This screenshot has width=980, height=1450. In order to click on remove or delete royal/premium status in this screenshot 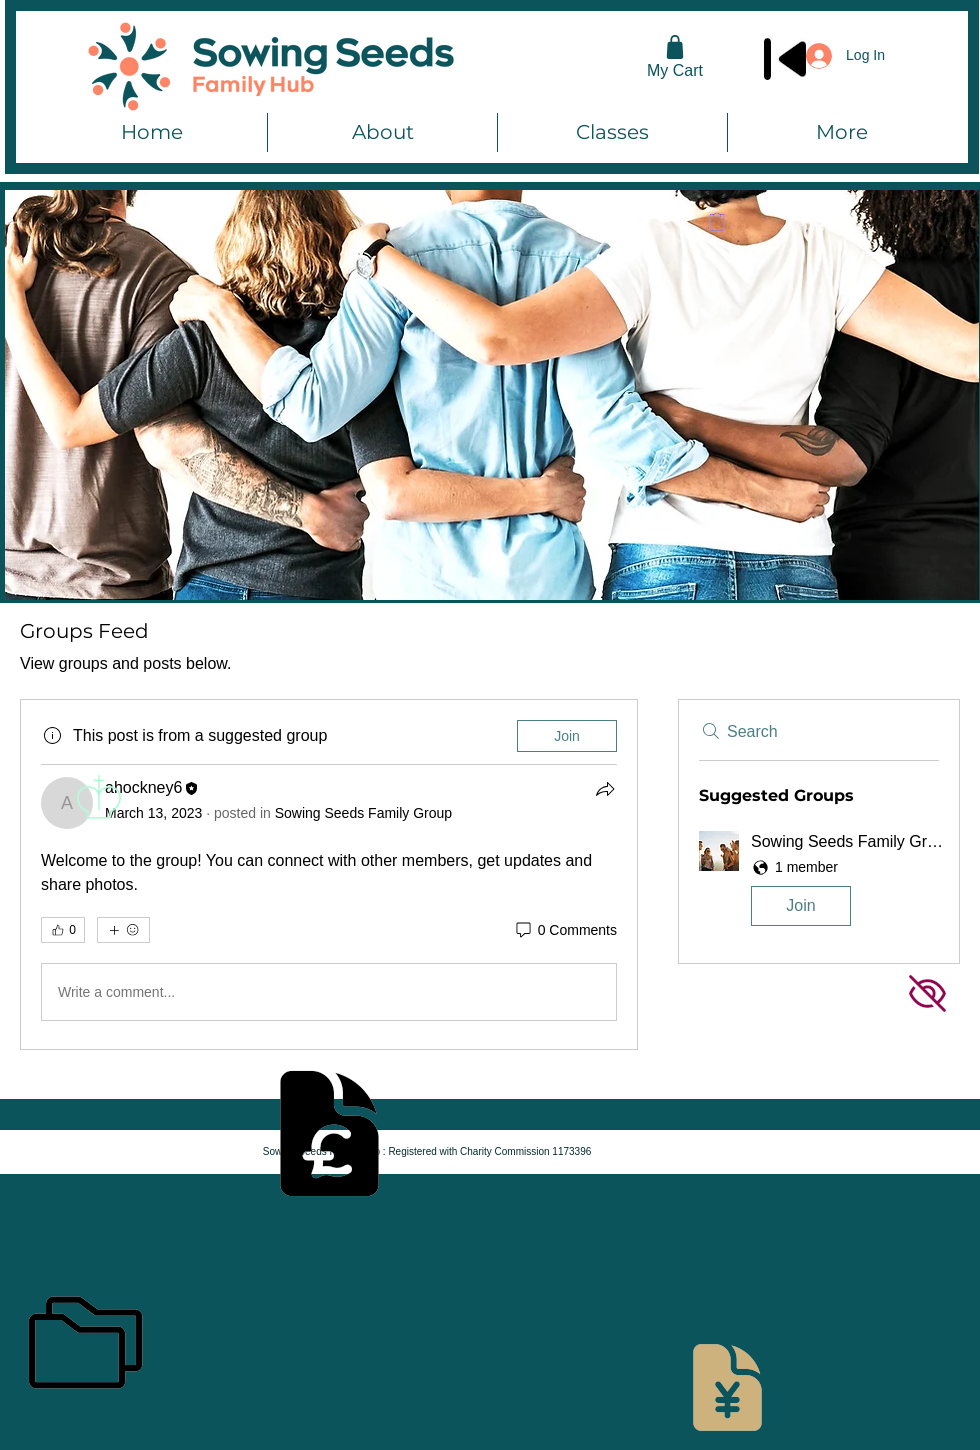, I will do `click(99, 800)`.